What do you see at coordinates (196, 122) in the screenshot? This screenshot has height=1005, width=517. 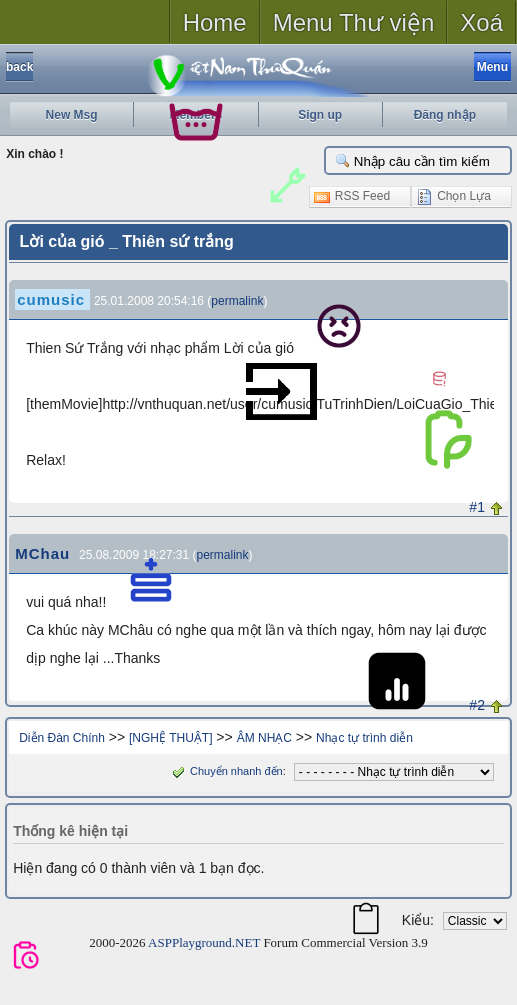 I see `wash at medium temperature setting` at bounding box center [196, 122].